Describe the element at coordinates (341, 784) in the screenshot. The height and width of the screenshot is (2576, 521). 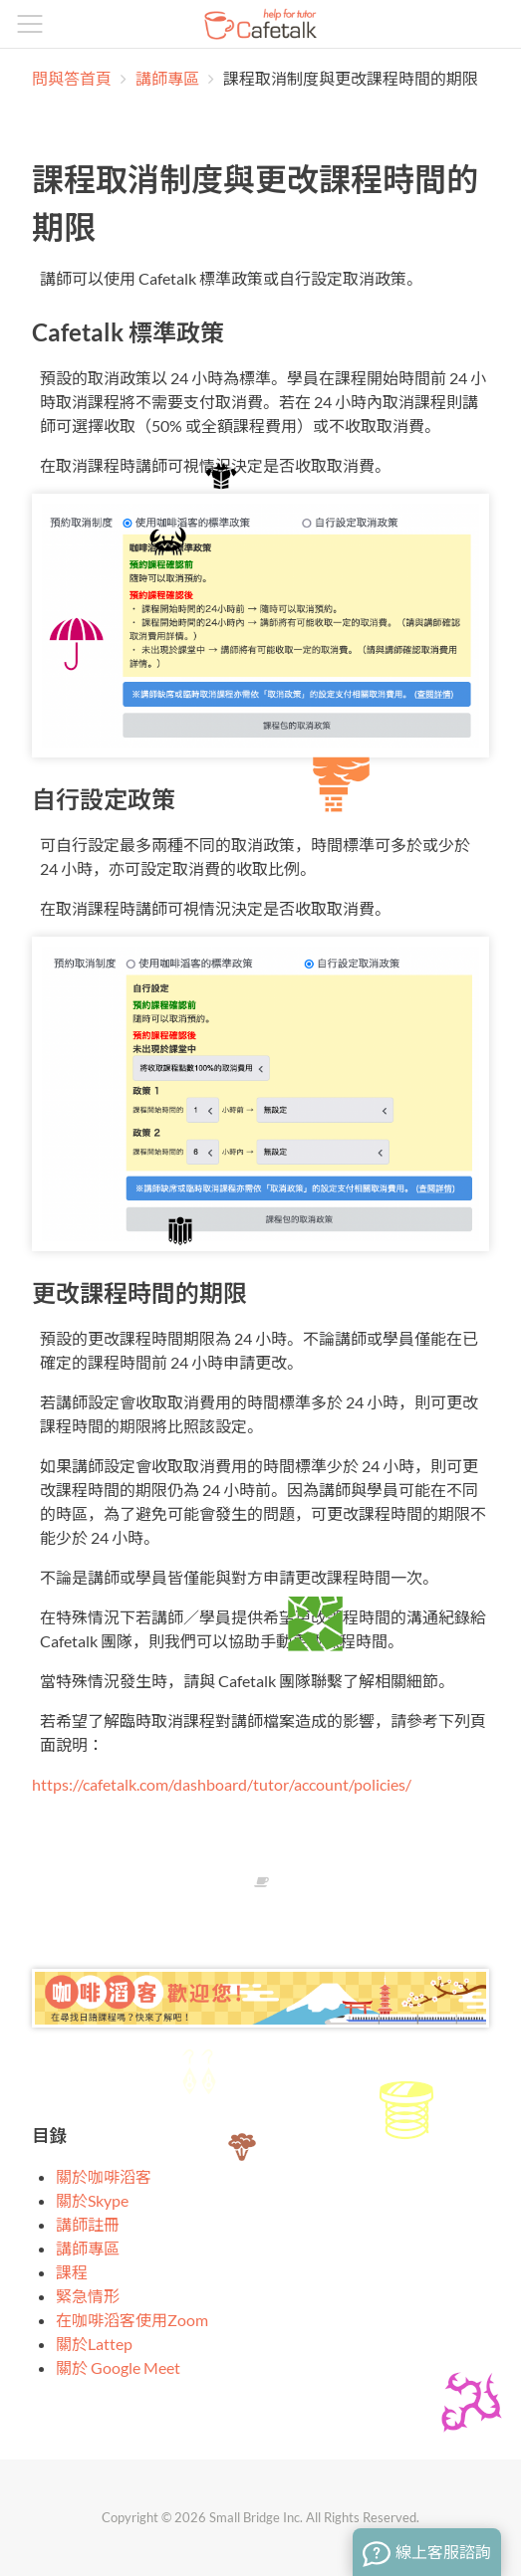
I see `indicates a fireplace or heating feature` at that location.